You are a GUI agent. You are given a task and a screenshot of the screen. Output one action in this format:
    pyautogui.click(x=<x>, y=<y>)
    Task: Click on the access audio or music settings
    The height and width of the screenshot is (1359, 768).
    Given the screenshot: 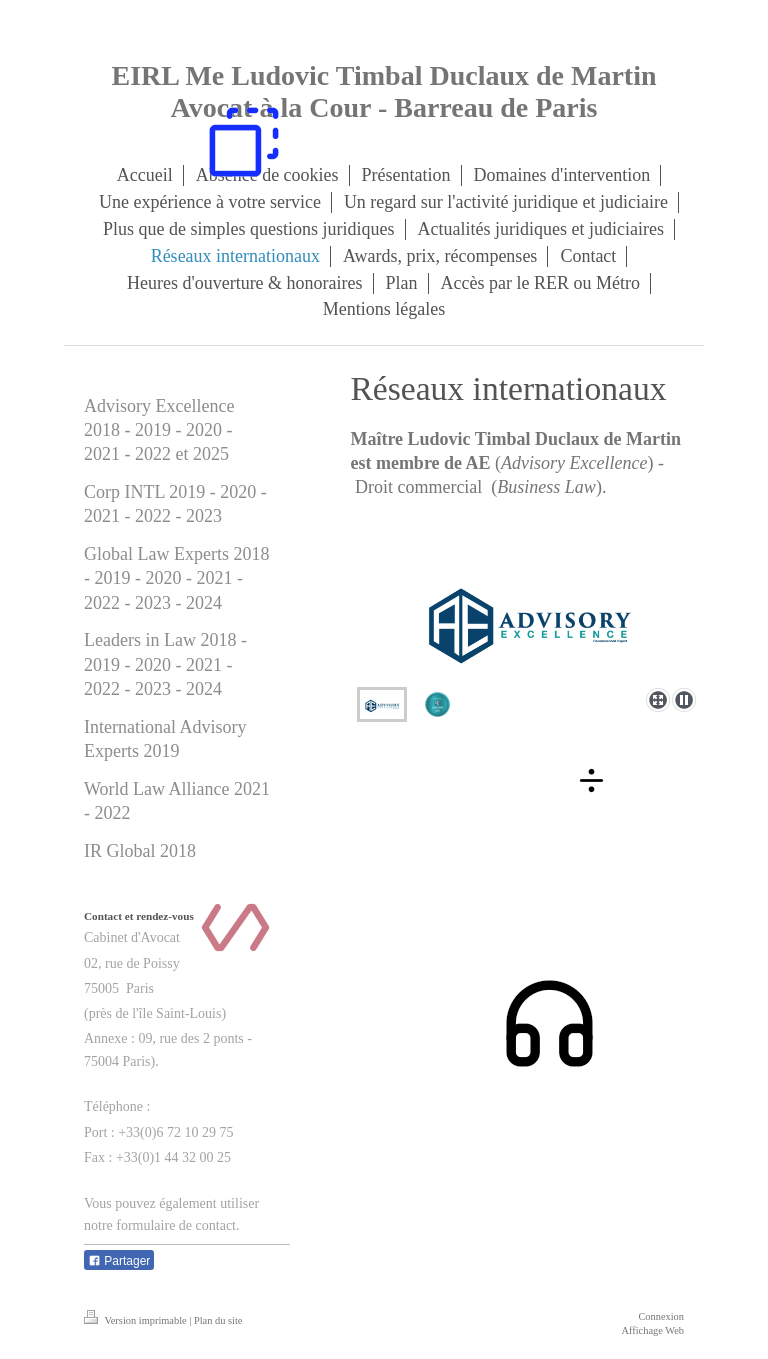 What is the action you would take?
    pyautogui.click(x=549, y=1023)
    